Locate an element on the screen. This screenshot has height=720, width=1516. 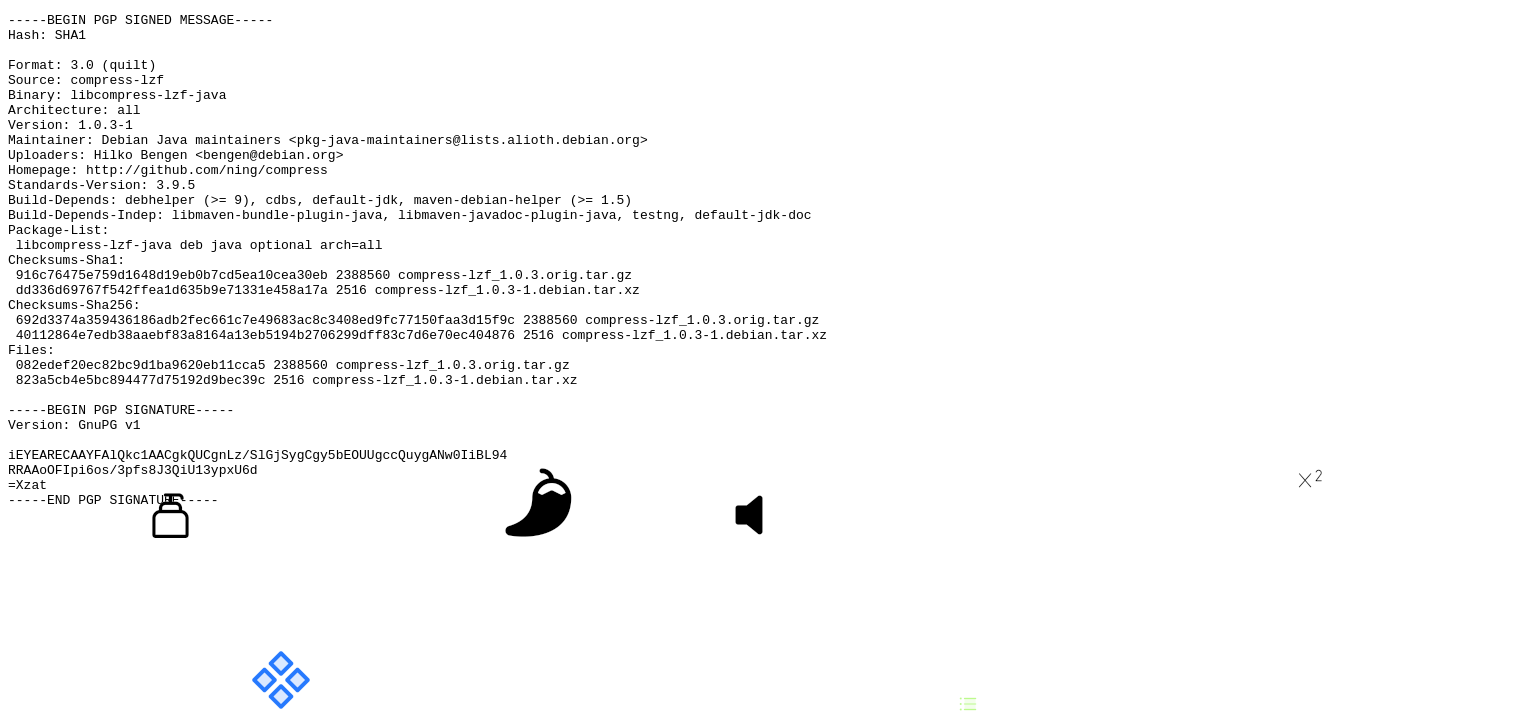
access hand washing or hygiene instructions is located at coordinates (170, 516).